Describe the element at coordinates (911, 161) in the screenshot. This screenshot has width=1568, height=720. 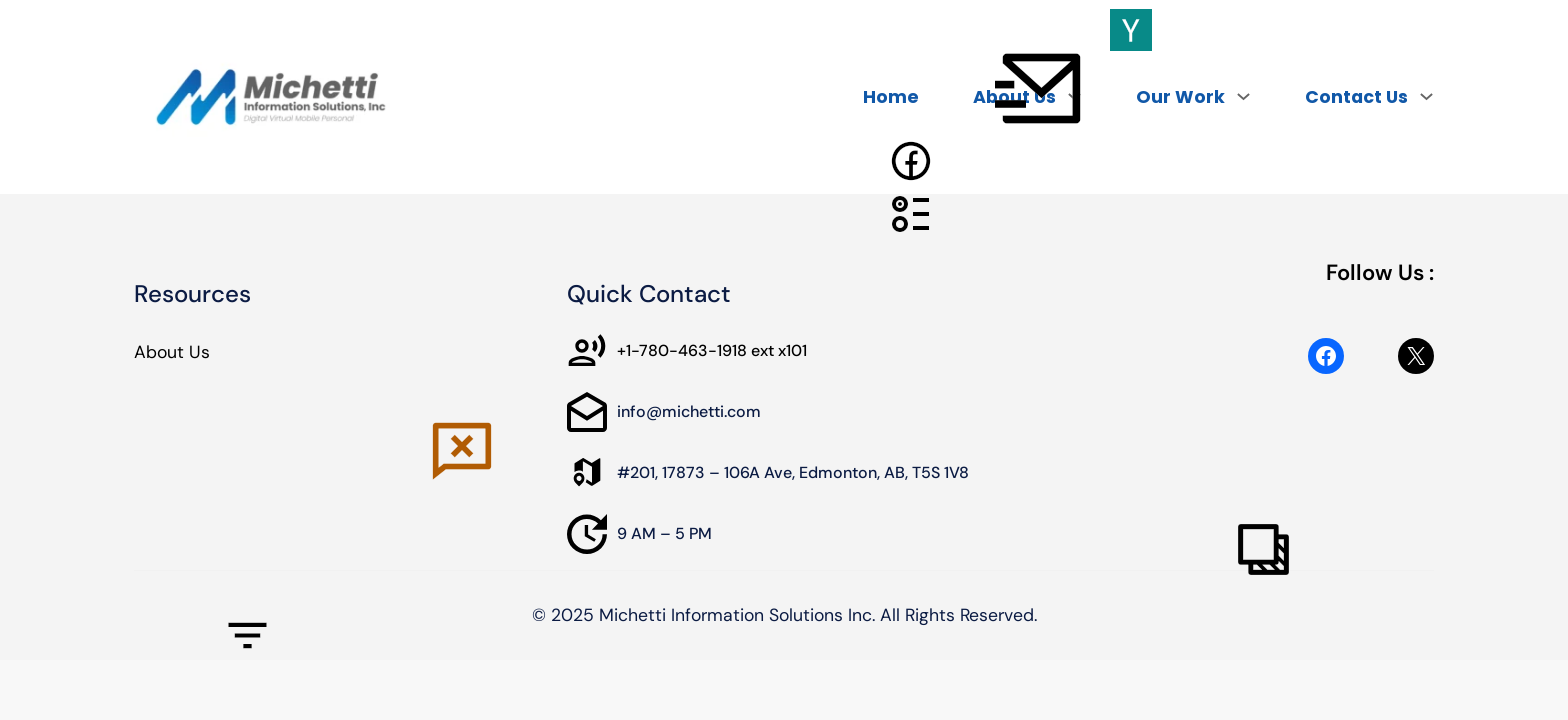
I see `connect with Facebook` at that location.